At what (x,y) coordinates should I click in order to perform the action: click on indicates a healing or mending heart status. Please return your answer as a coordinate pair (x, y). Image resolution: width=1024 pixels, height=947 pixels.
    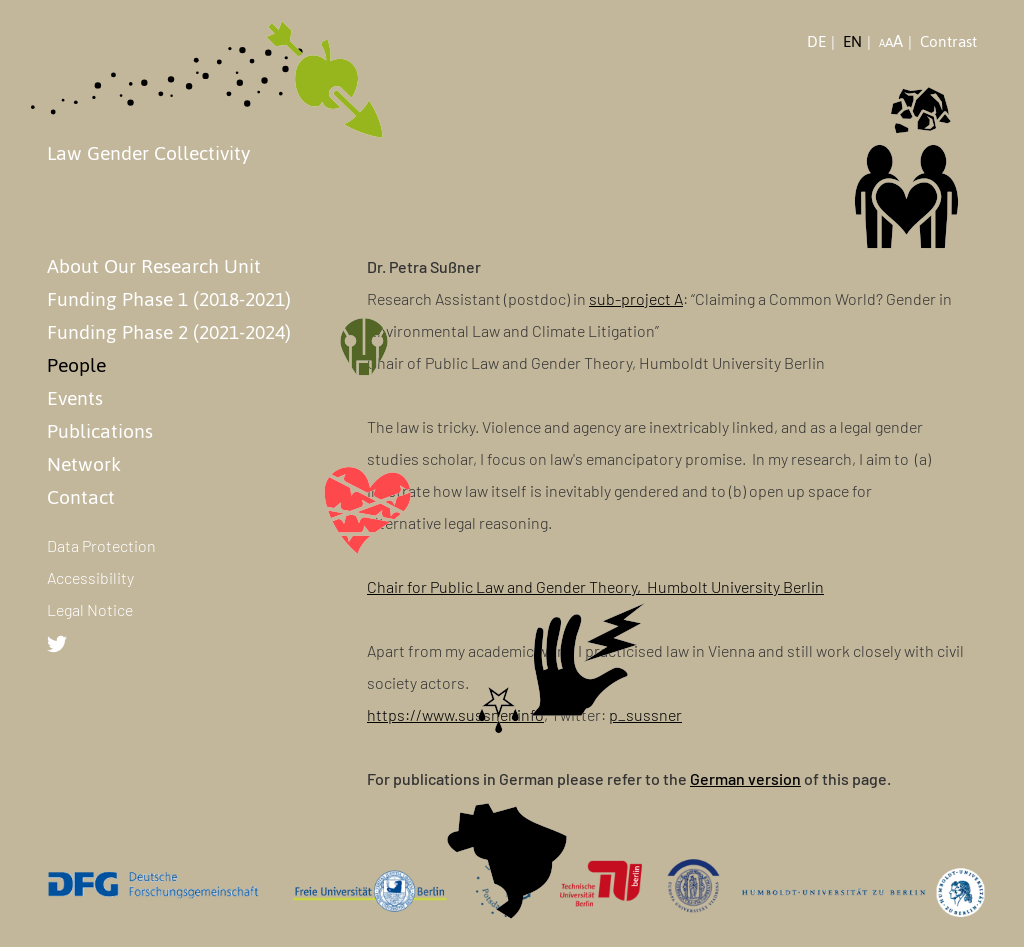
    Looking at the image, I should click on (367, 510).